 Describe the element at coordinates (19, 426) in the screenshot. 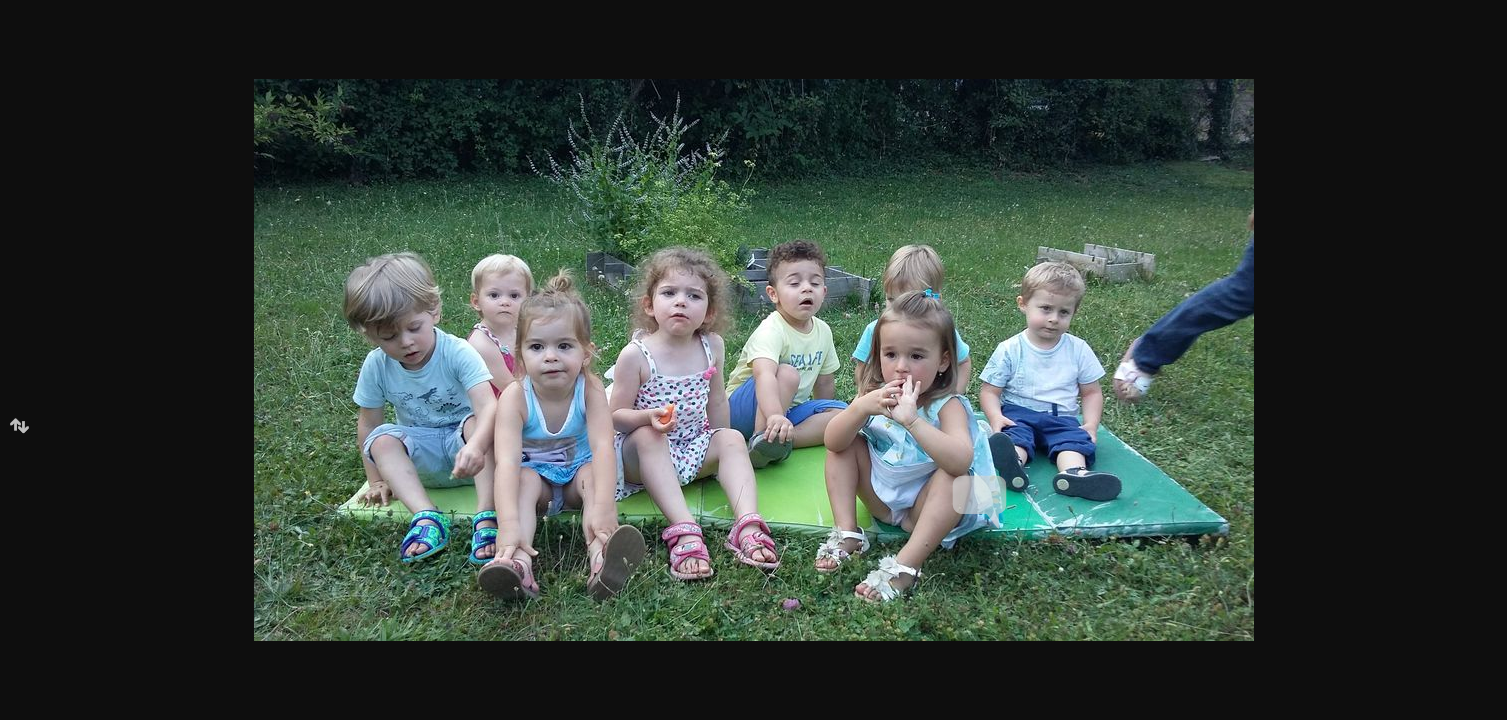

I see `sync or refresh email inbox` at that location.